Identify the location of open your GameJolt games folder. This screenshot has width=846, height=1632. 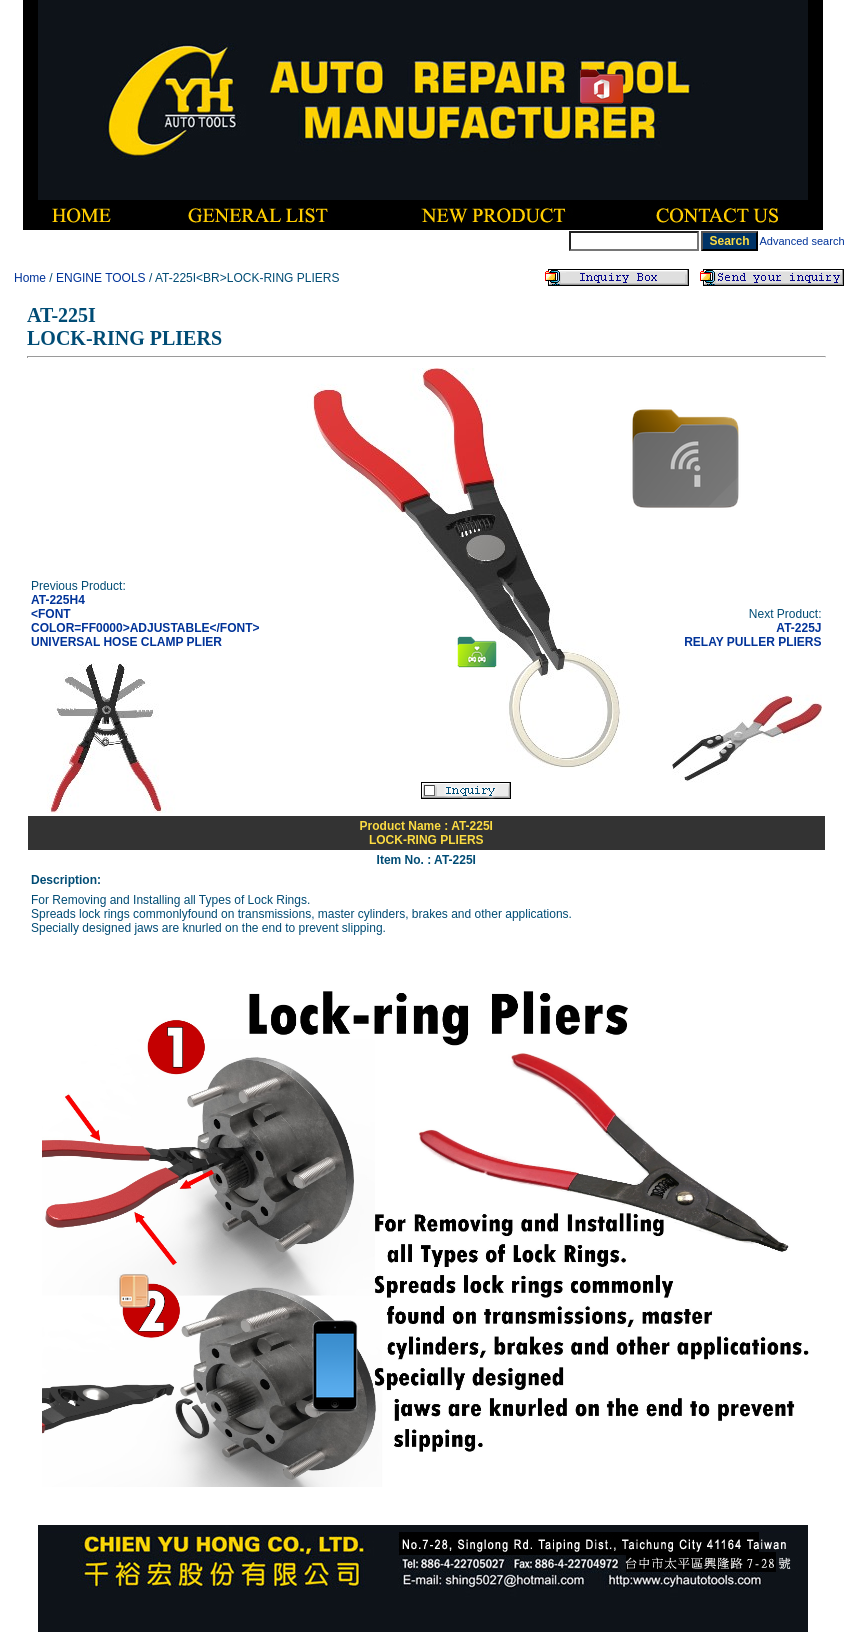
(477, 653).